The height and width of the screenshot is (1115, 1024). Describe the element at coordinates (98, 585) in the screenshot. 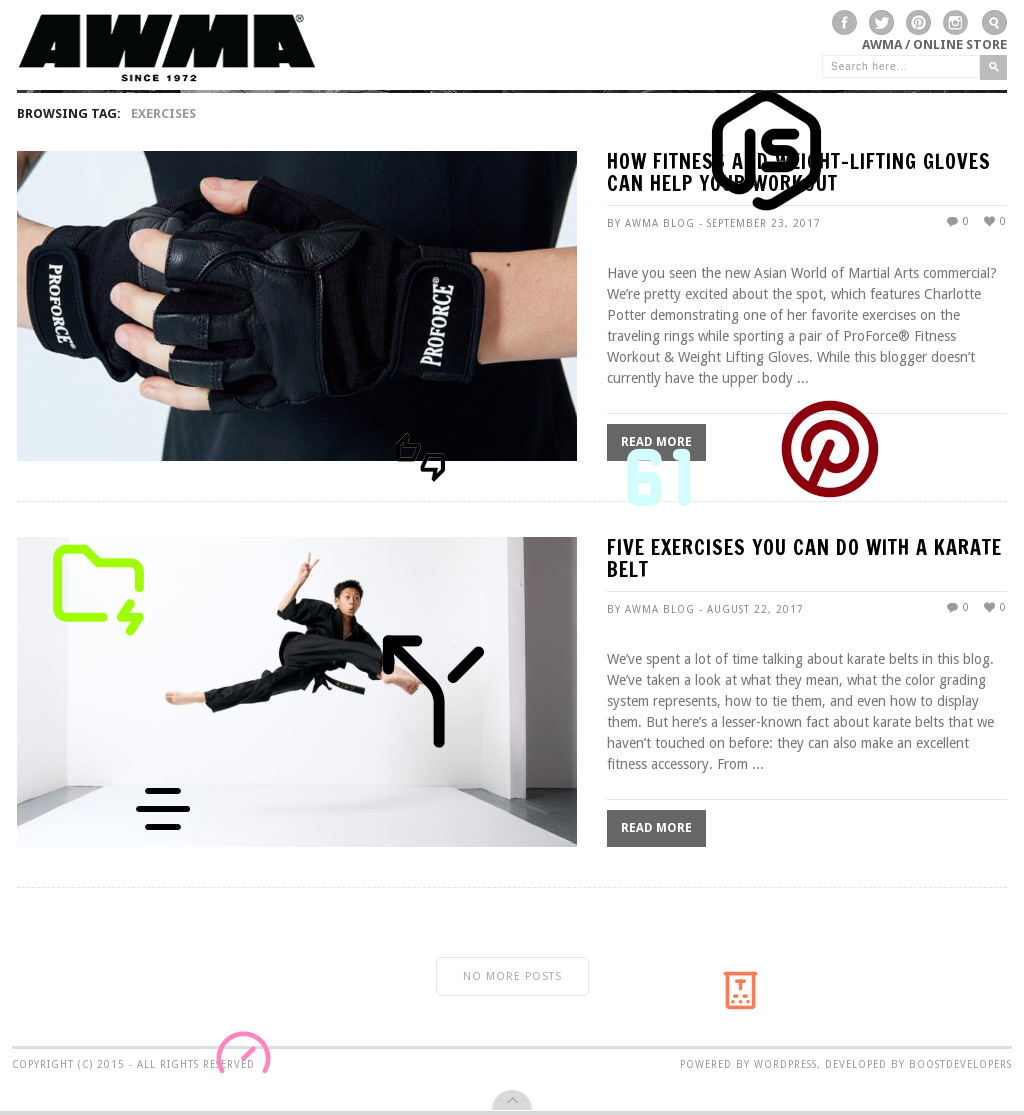

I see `access power-related files or settings` at that location.